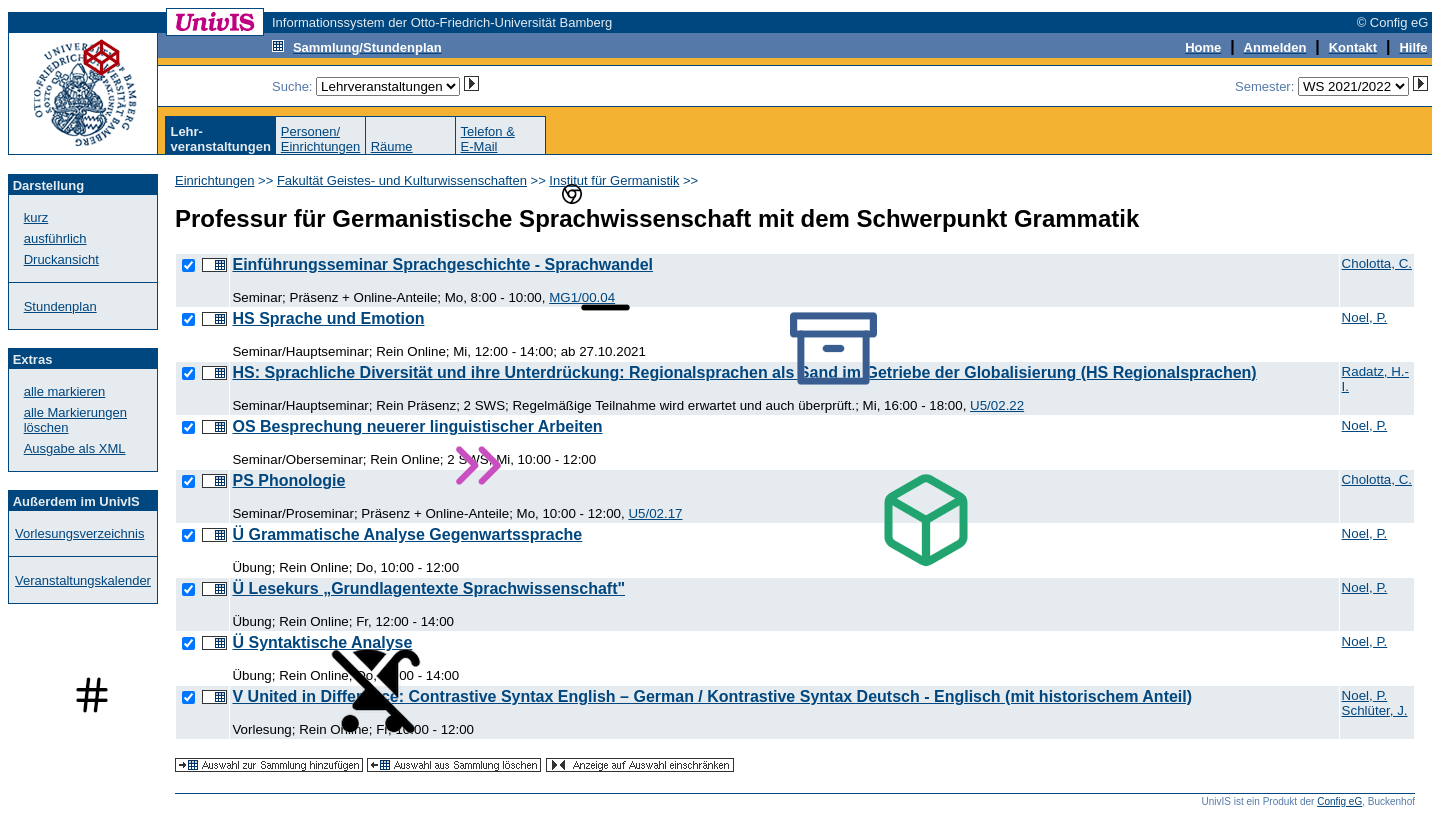  I want to click on open CodePen, so click(101, 57).